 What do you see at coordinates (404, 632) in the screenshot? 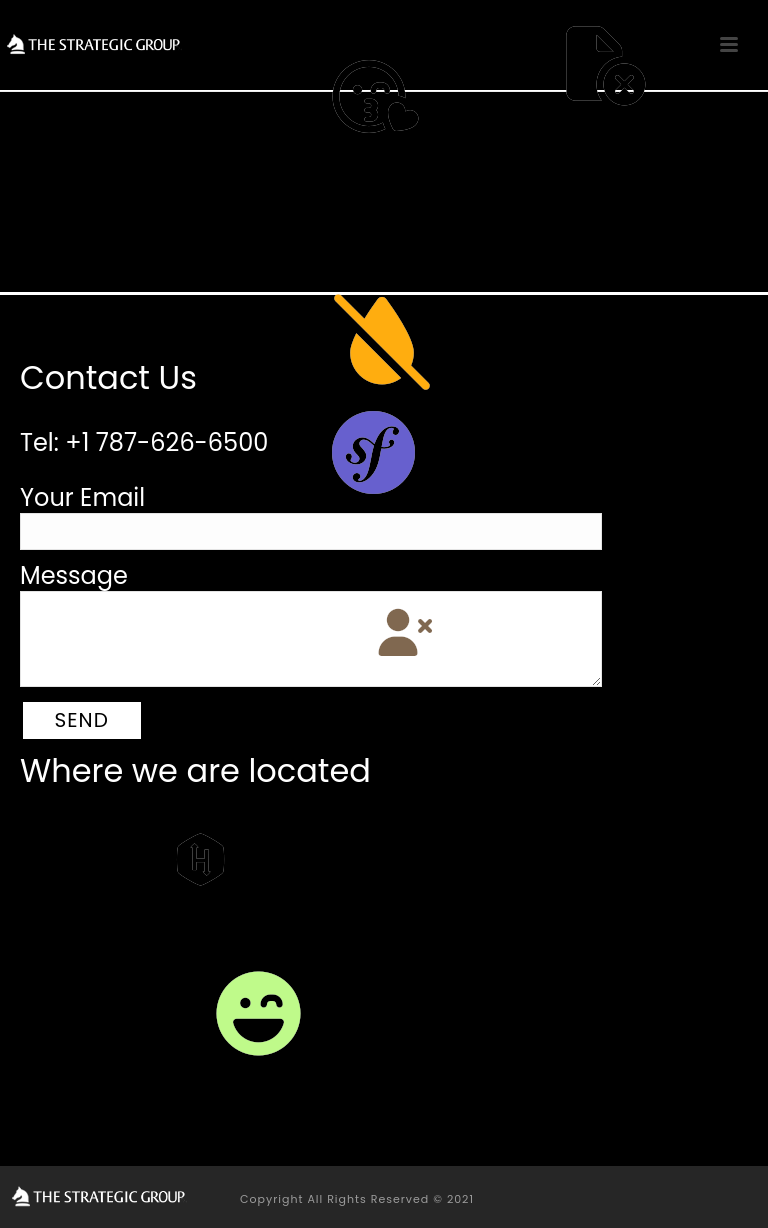
I see `remove a user from the list` at bounding box center [404, 632].